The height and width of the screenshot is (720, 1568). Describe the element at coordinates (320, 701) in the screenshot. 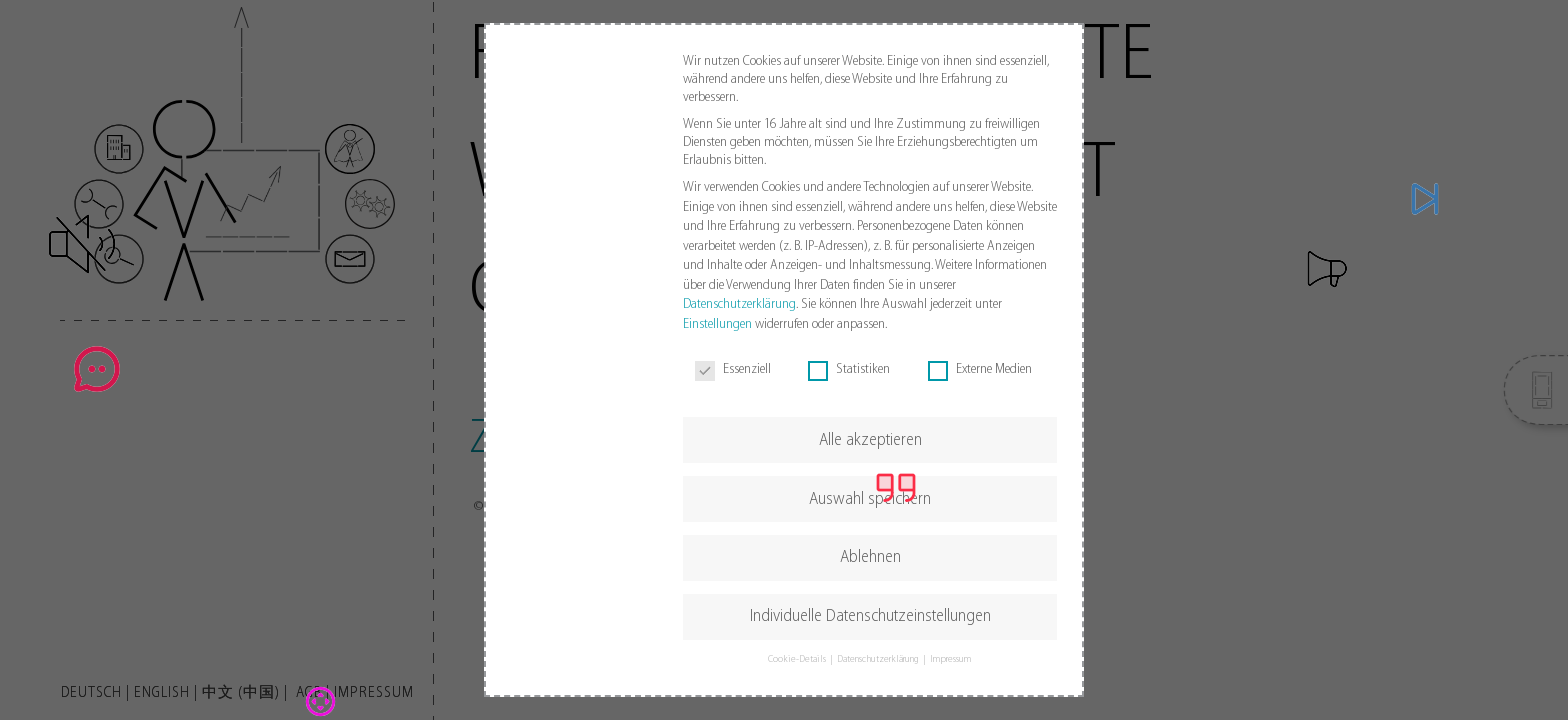

I see `navigate or pan in multiple directions` at that location.